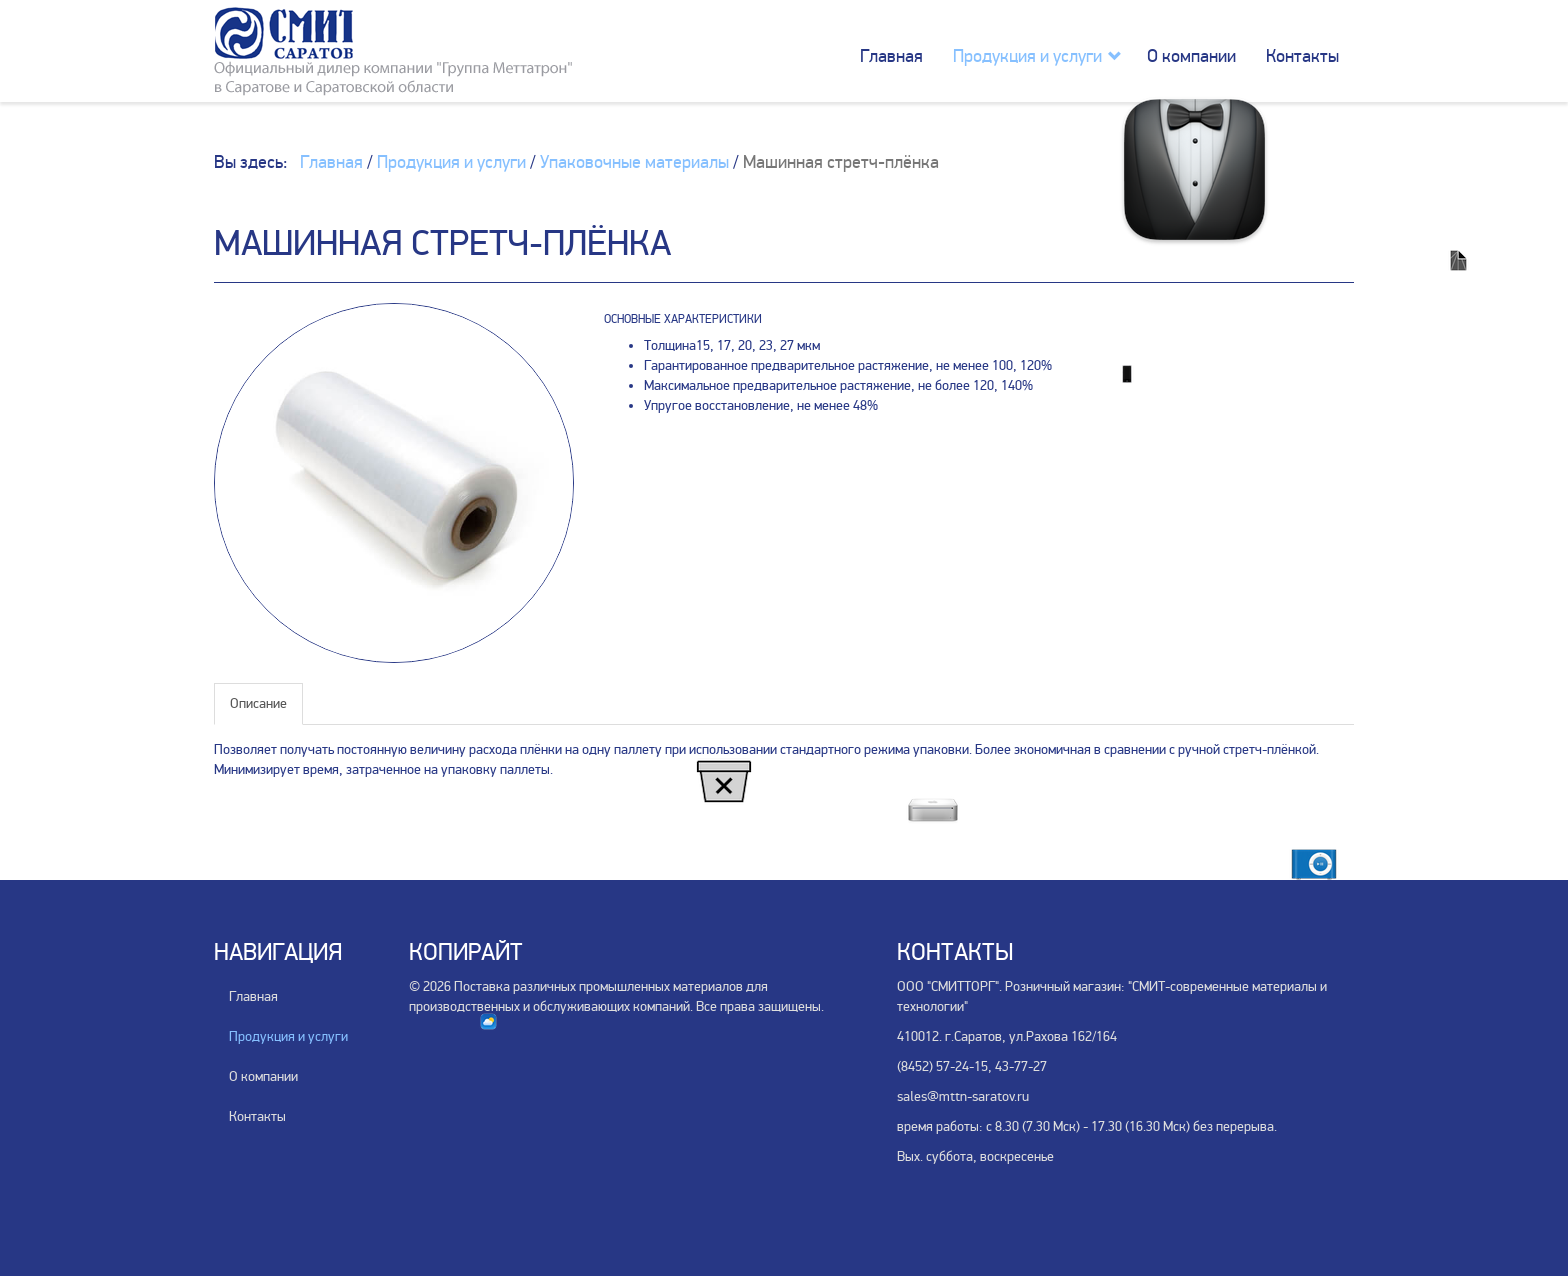 This screenshot has width=1568, height=1276. What do you see at coordinates (488, 1021) in the screenshot?
I see `open the weather app` at bounding box center [488, 1021].